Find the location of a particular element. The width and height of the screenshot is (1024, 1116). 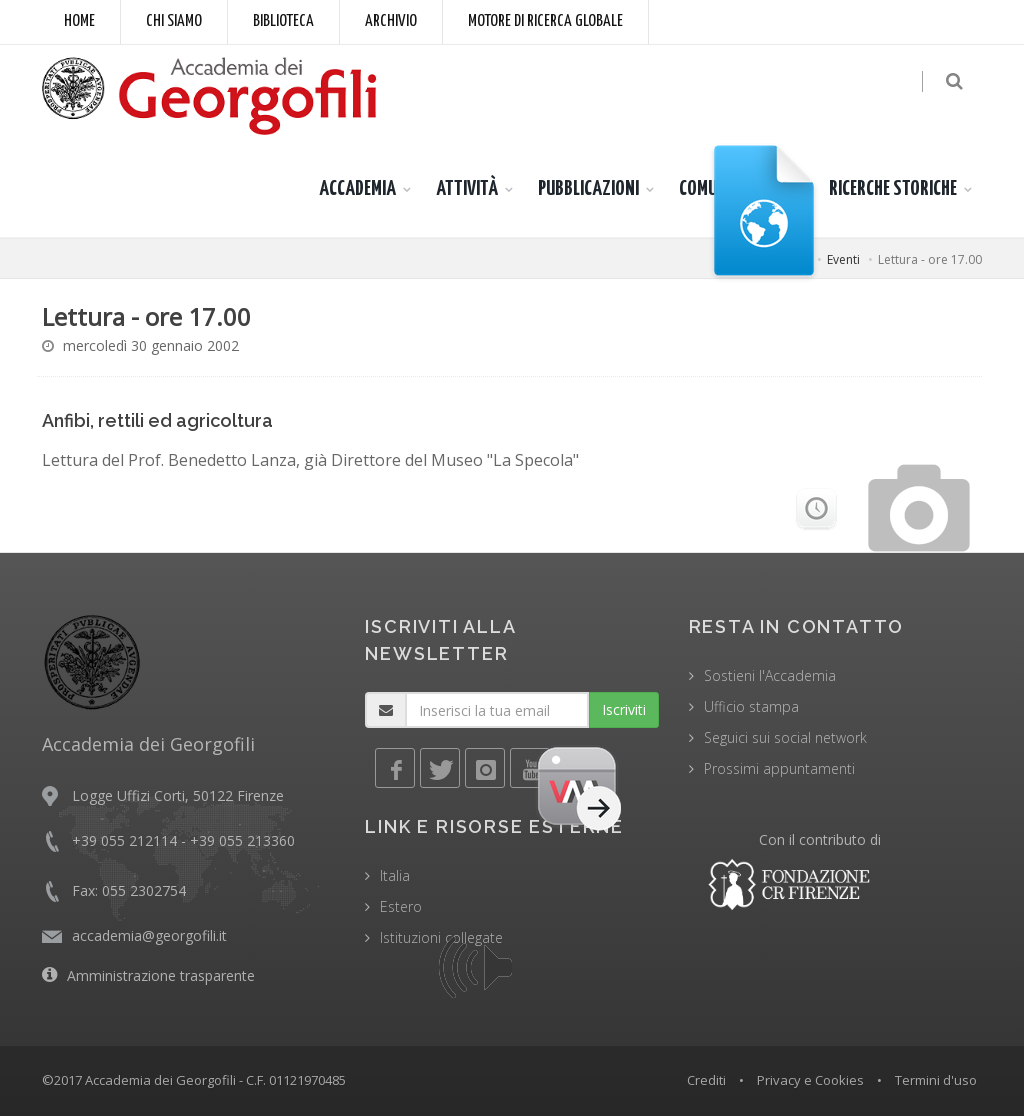

configure virtual machine migration settings is located at coordinates (577, 787).